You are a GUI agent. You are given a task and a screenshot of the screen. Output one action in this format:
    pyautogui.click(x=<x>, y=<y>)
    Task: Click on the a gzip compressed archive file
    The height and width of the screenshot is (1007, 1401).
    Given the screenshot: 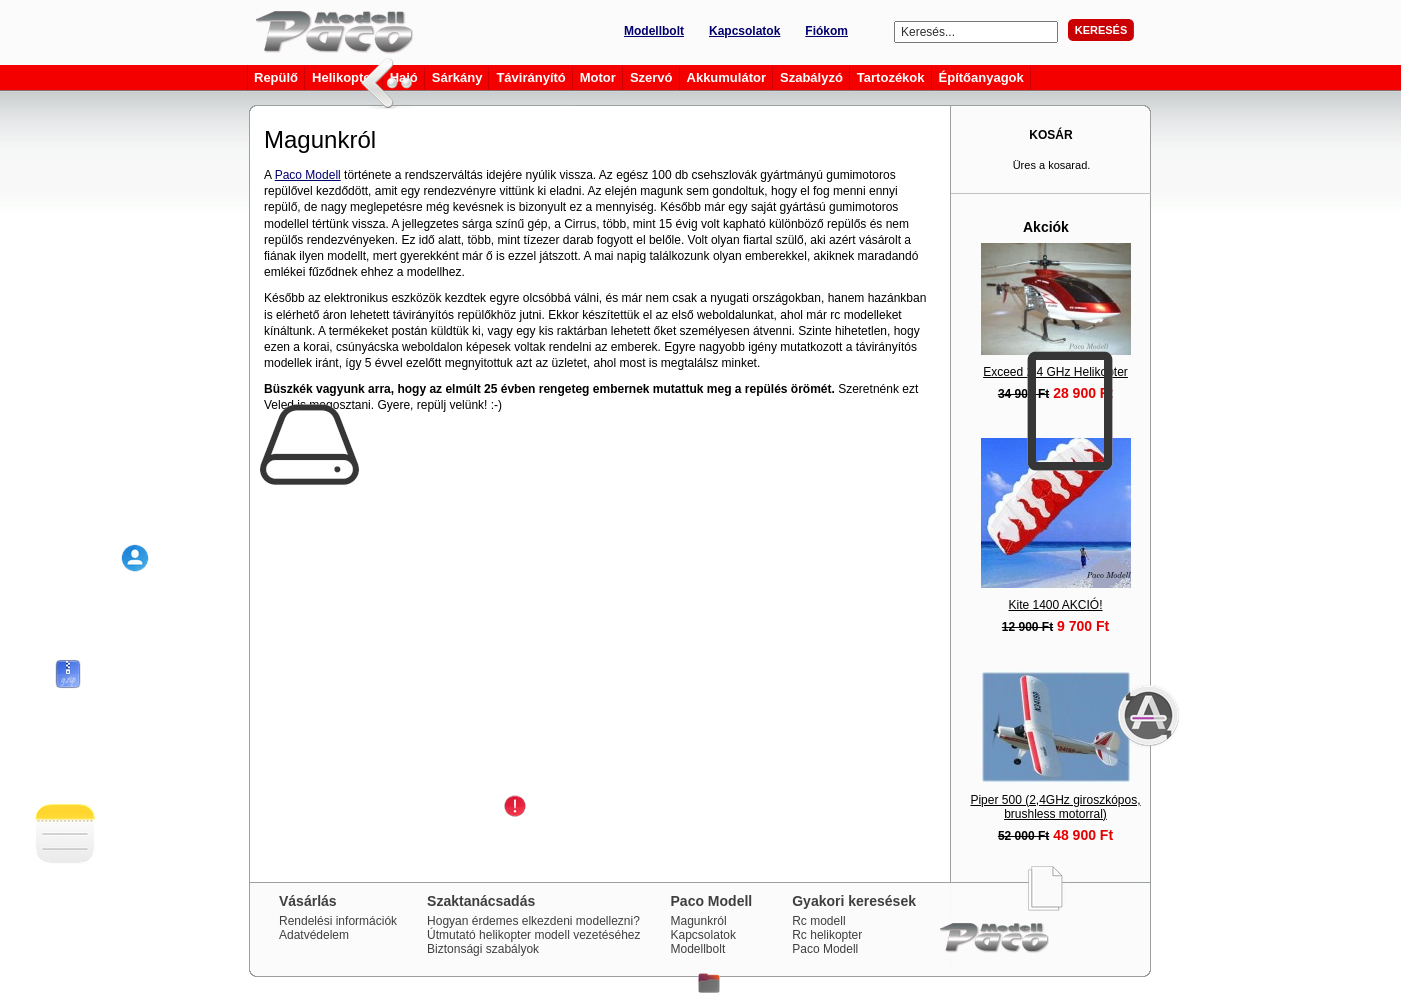 What is the action you would take?
    pyautogui.click(x=68, y=674)
    